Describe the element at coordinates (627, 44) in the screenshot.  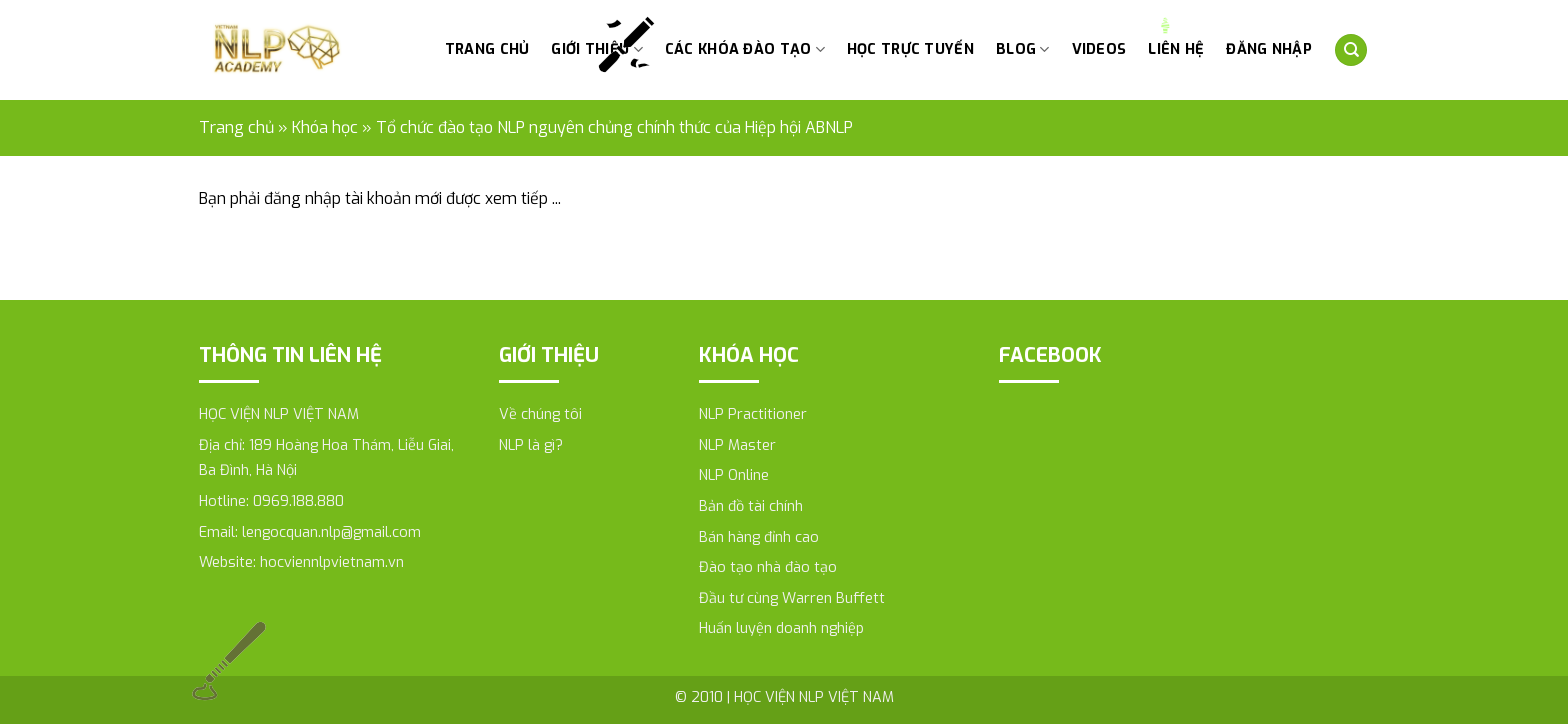
I see `access sculpting or carving tools` at that location.